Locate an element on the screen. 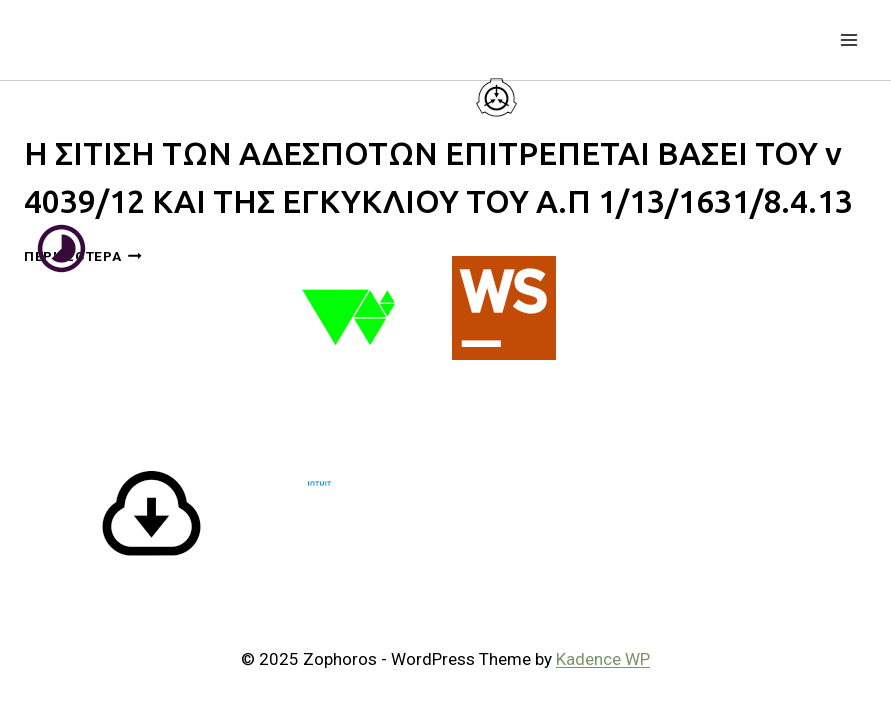  download file from cloud storage is located at coordinates (151, 515).